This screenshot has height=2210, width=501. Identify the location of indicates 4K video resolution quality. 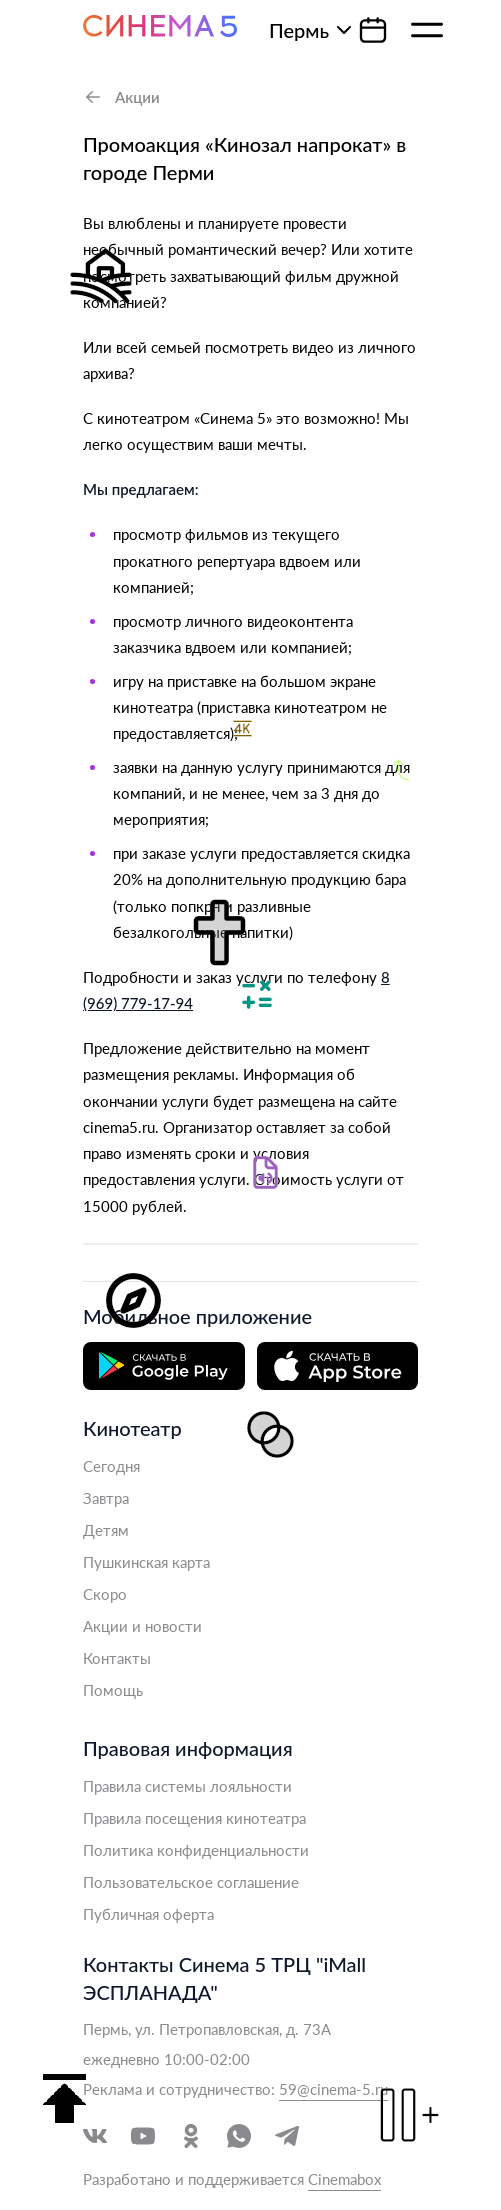
(242, 728).